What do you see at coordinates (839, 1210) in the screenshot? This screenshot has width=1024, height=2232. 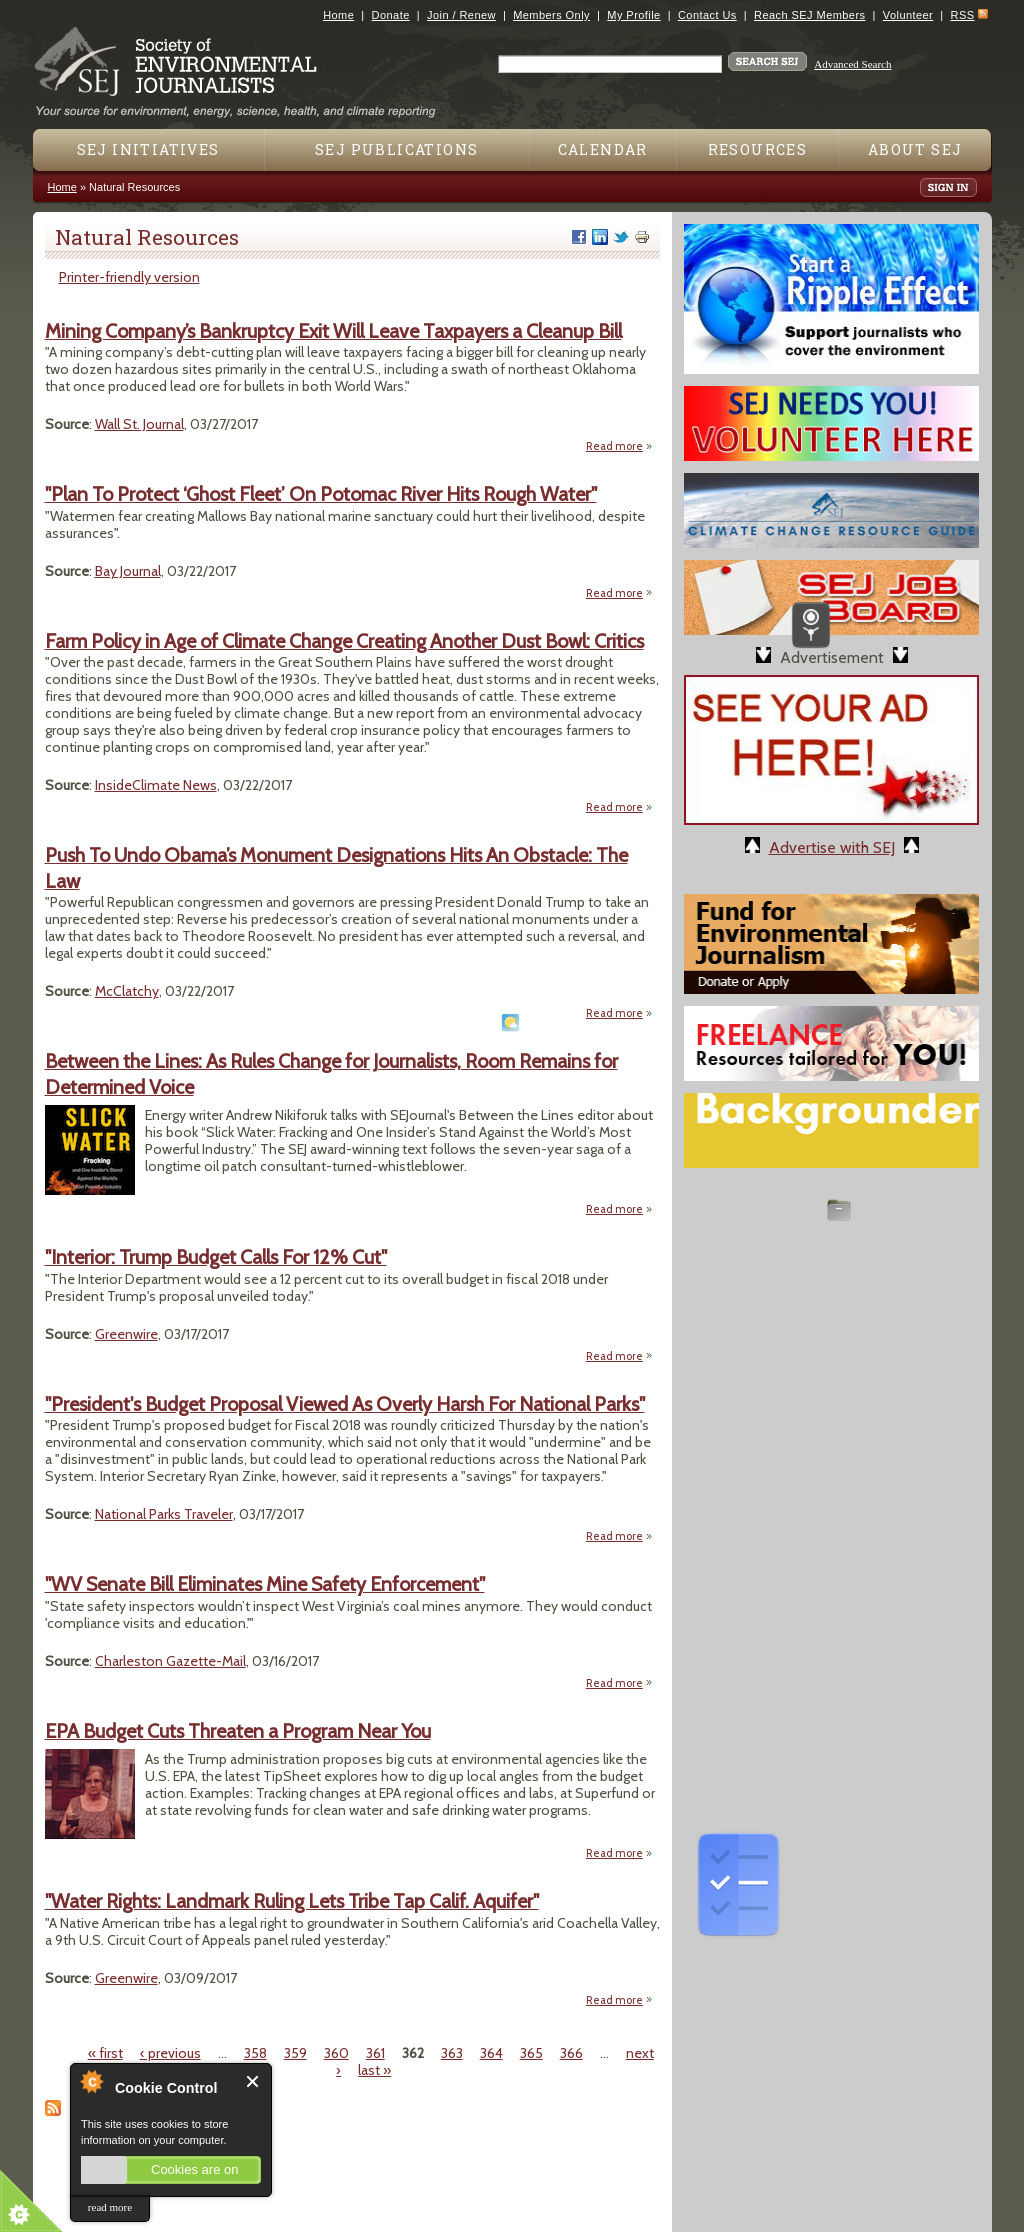 I see `open the file manager` at bounding box center [839, 1210].